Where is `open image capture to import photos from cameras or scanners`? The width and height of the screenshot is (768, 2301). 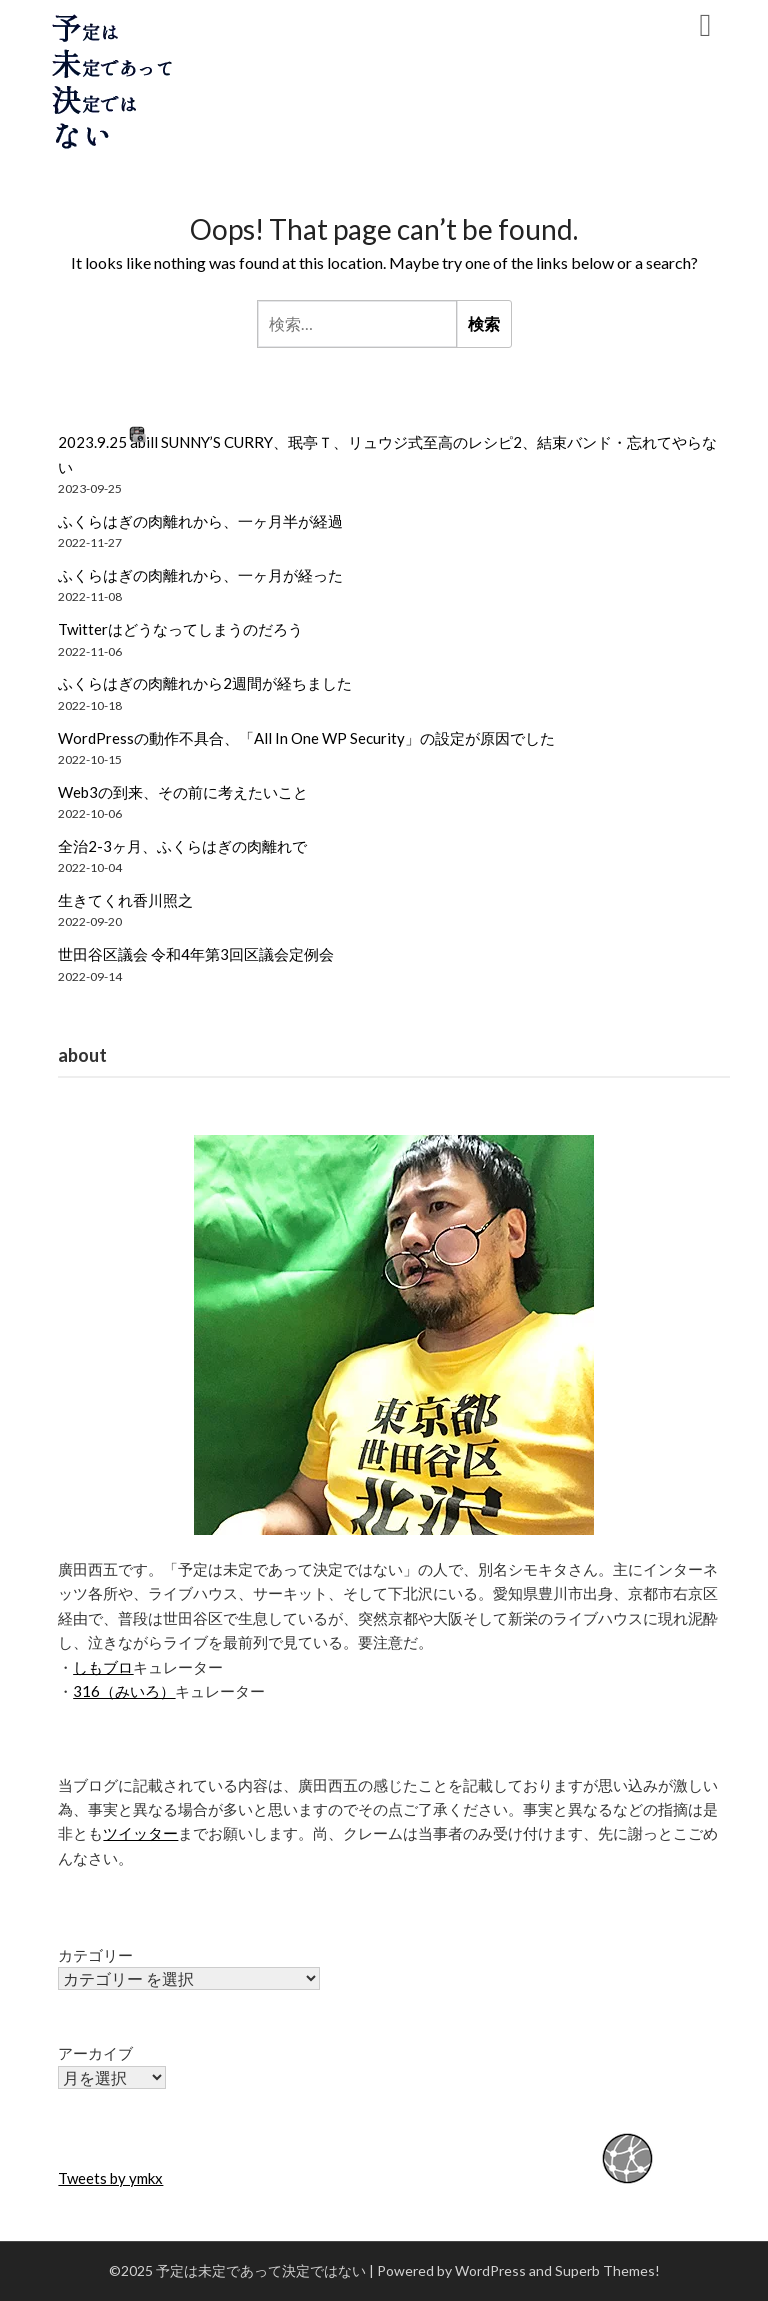 open image capture to import photos from cameras or scanners is located at coordinates (137, 434).